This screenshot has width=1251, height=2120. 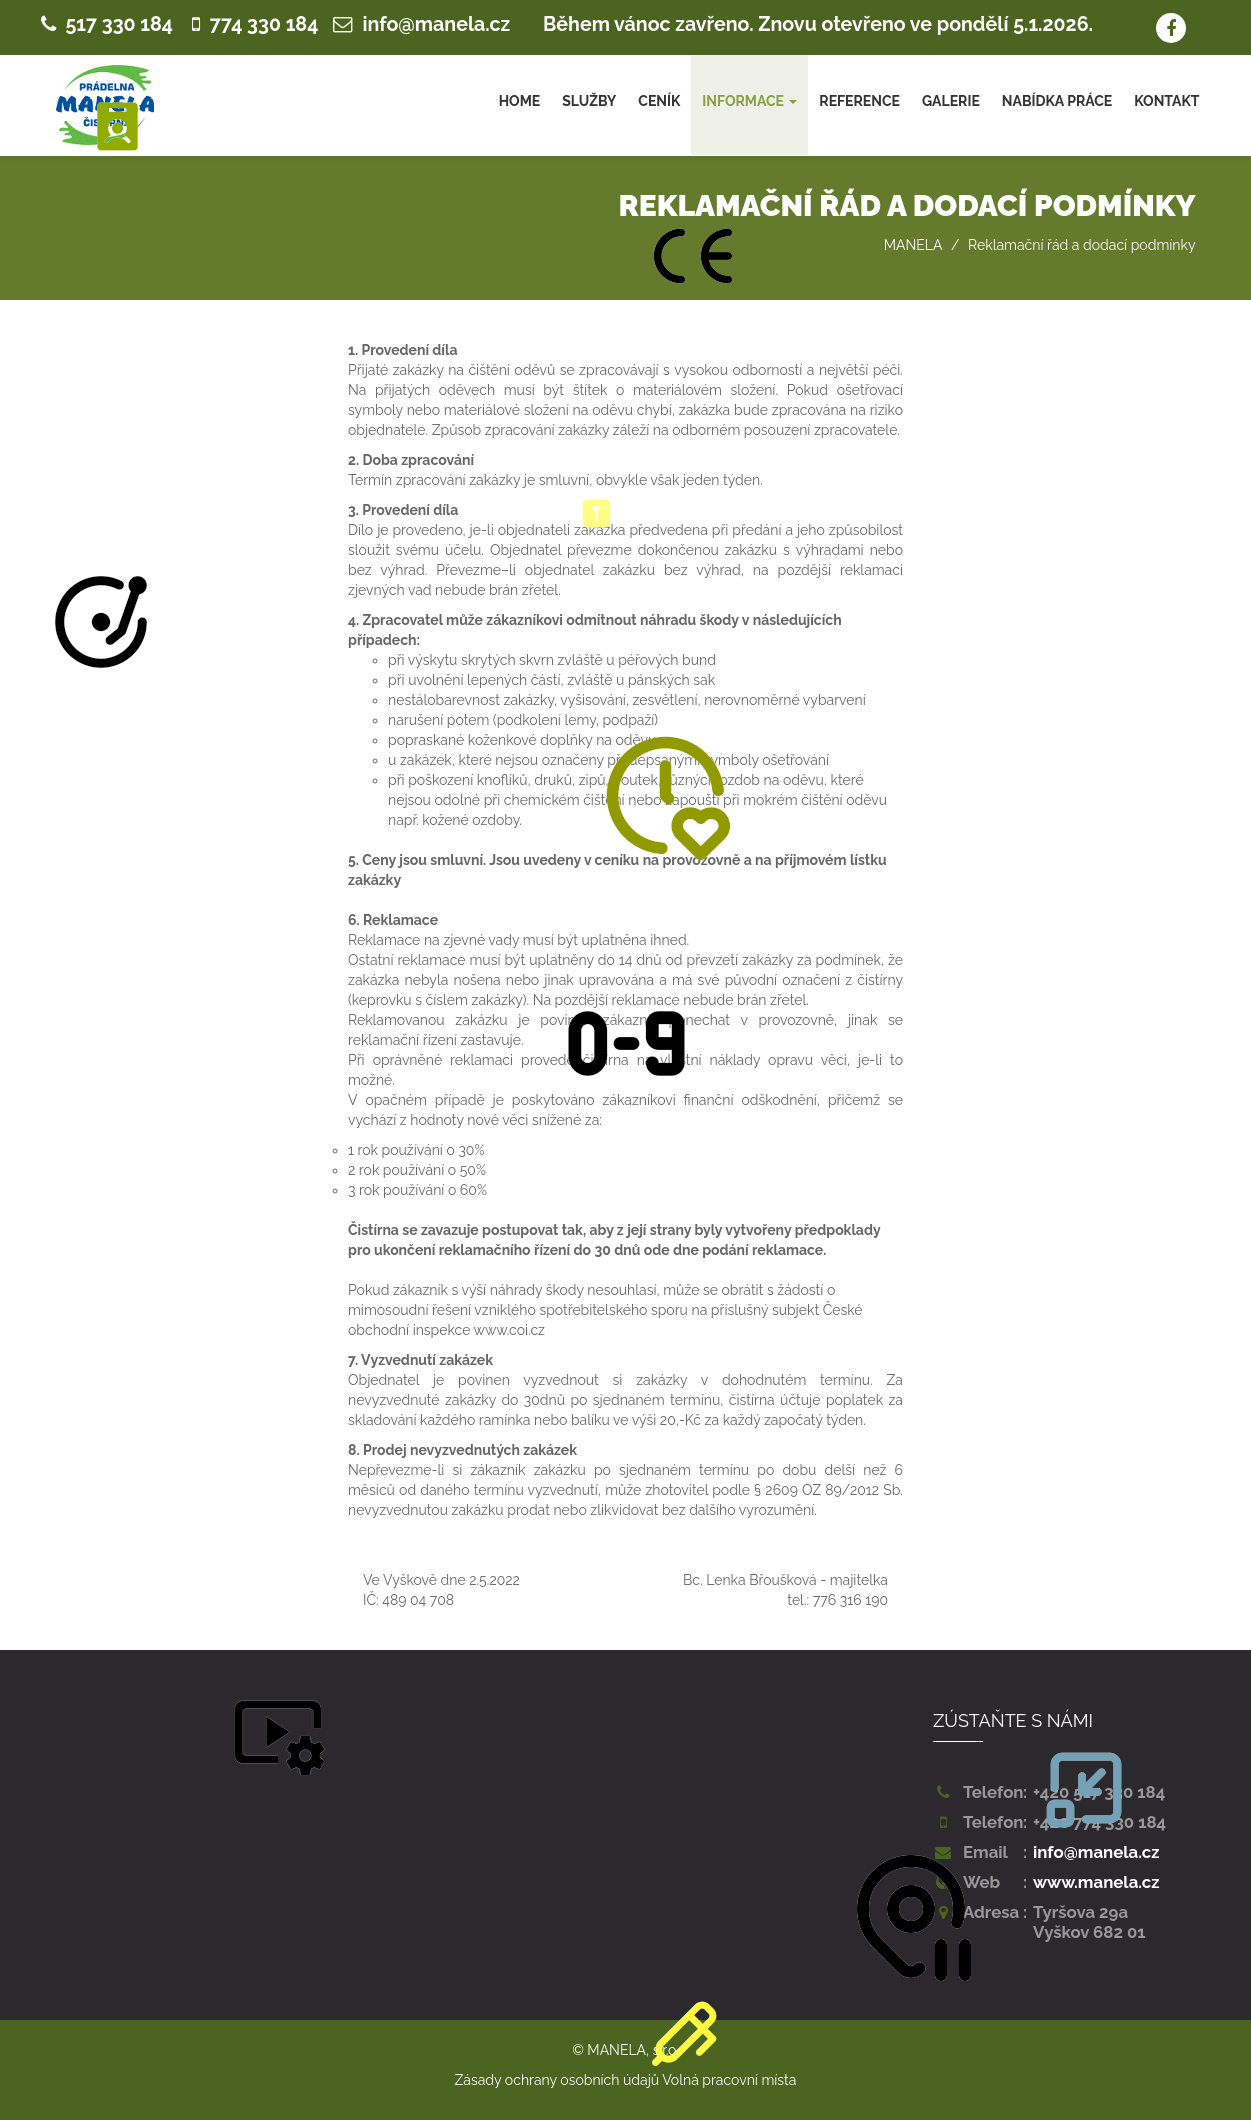 I want to click on access music or audio library, so click(x=101, y=622).